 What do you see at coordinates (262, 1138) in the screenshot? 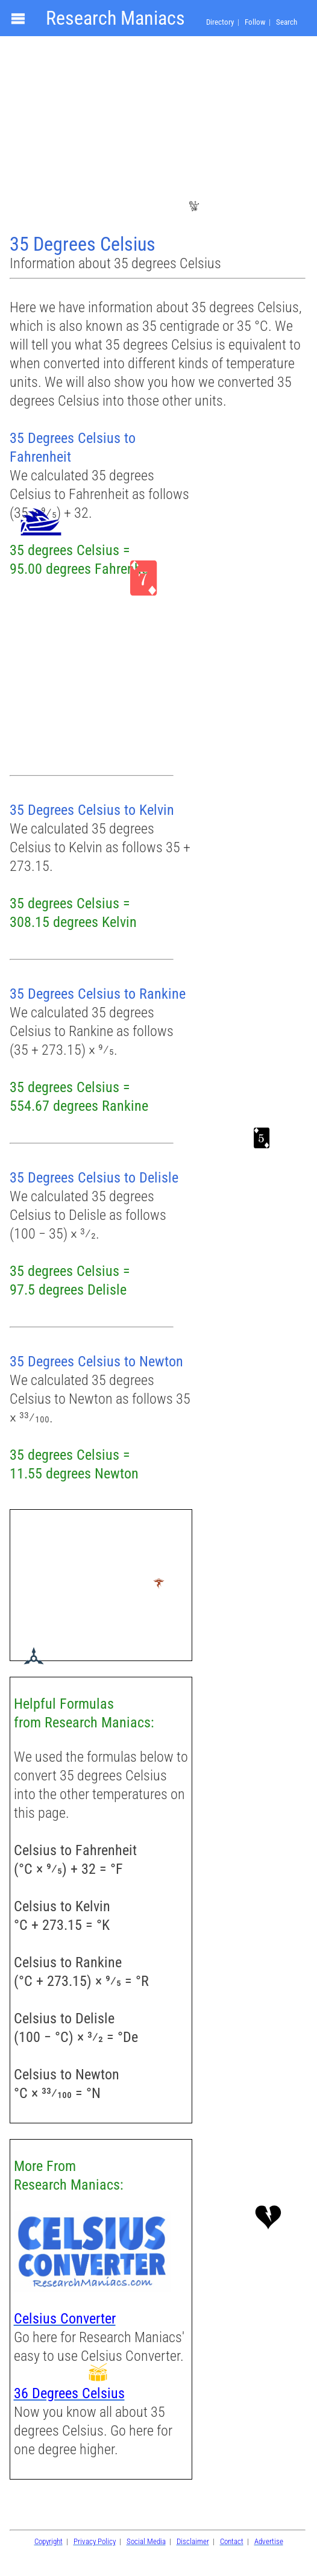
I see `five of diamonds playing card` at bounding box center [262, 1138].